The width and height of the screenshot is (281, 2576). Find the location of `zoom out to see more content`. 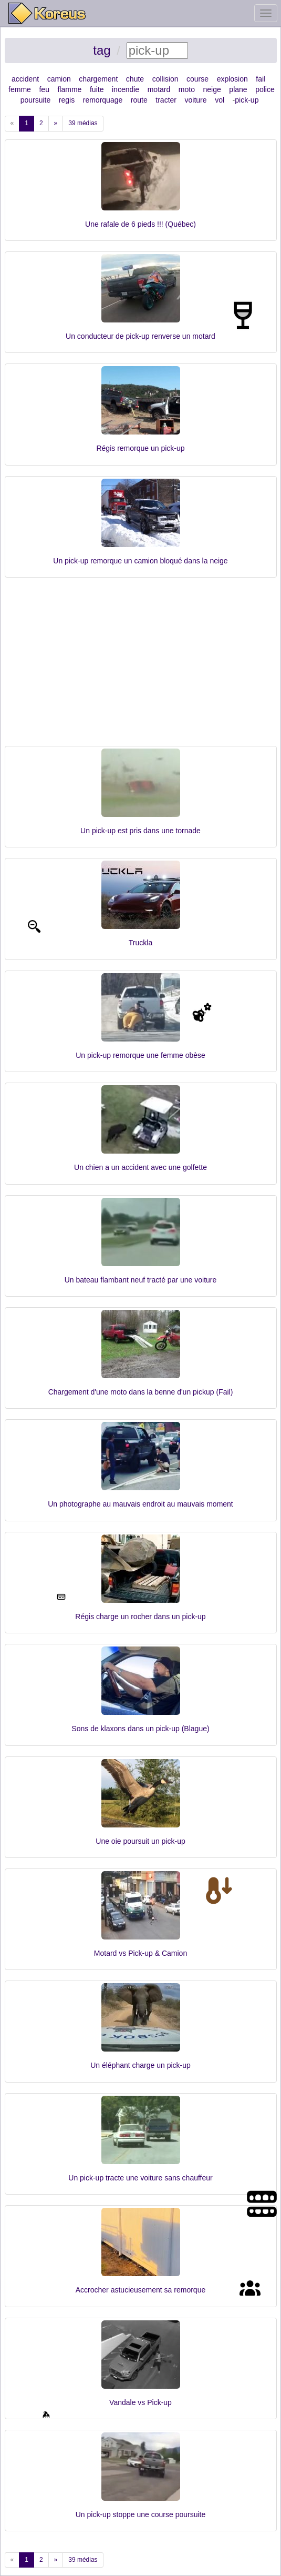

zoom out to see more content is located at coordinates (34, 926).